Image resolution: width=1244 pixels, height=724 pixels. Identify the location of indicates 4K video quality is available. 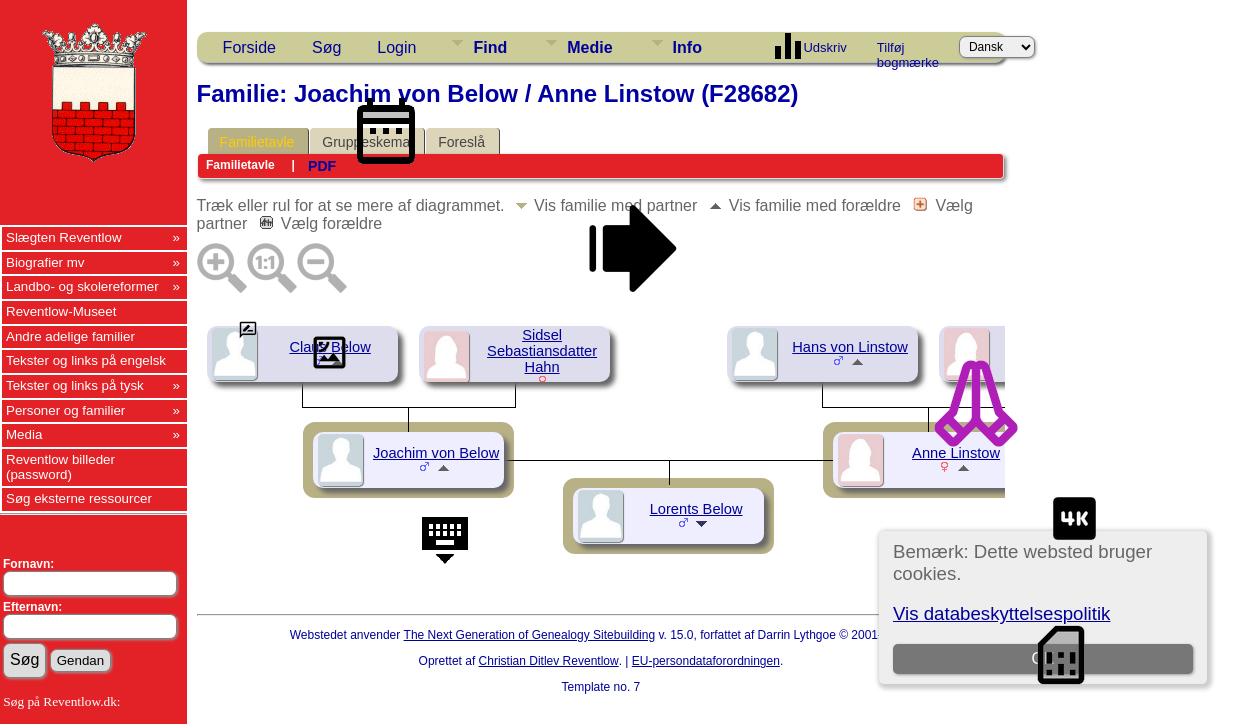
(1074, 518).